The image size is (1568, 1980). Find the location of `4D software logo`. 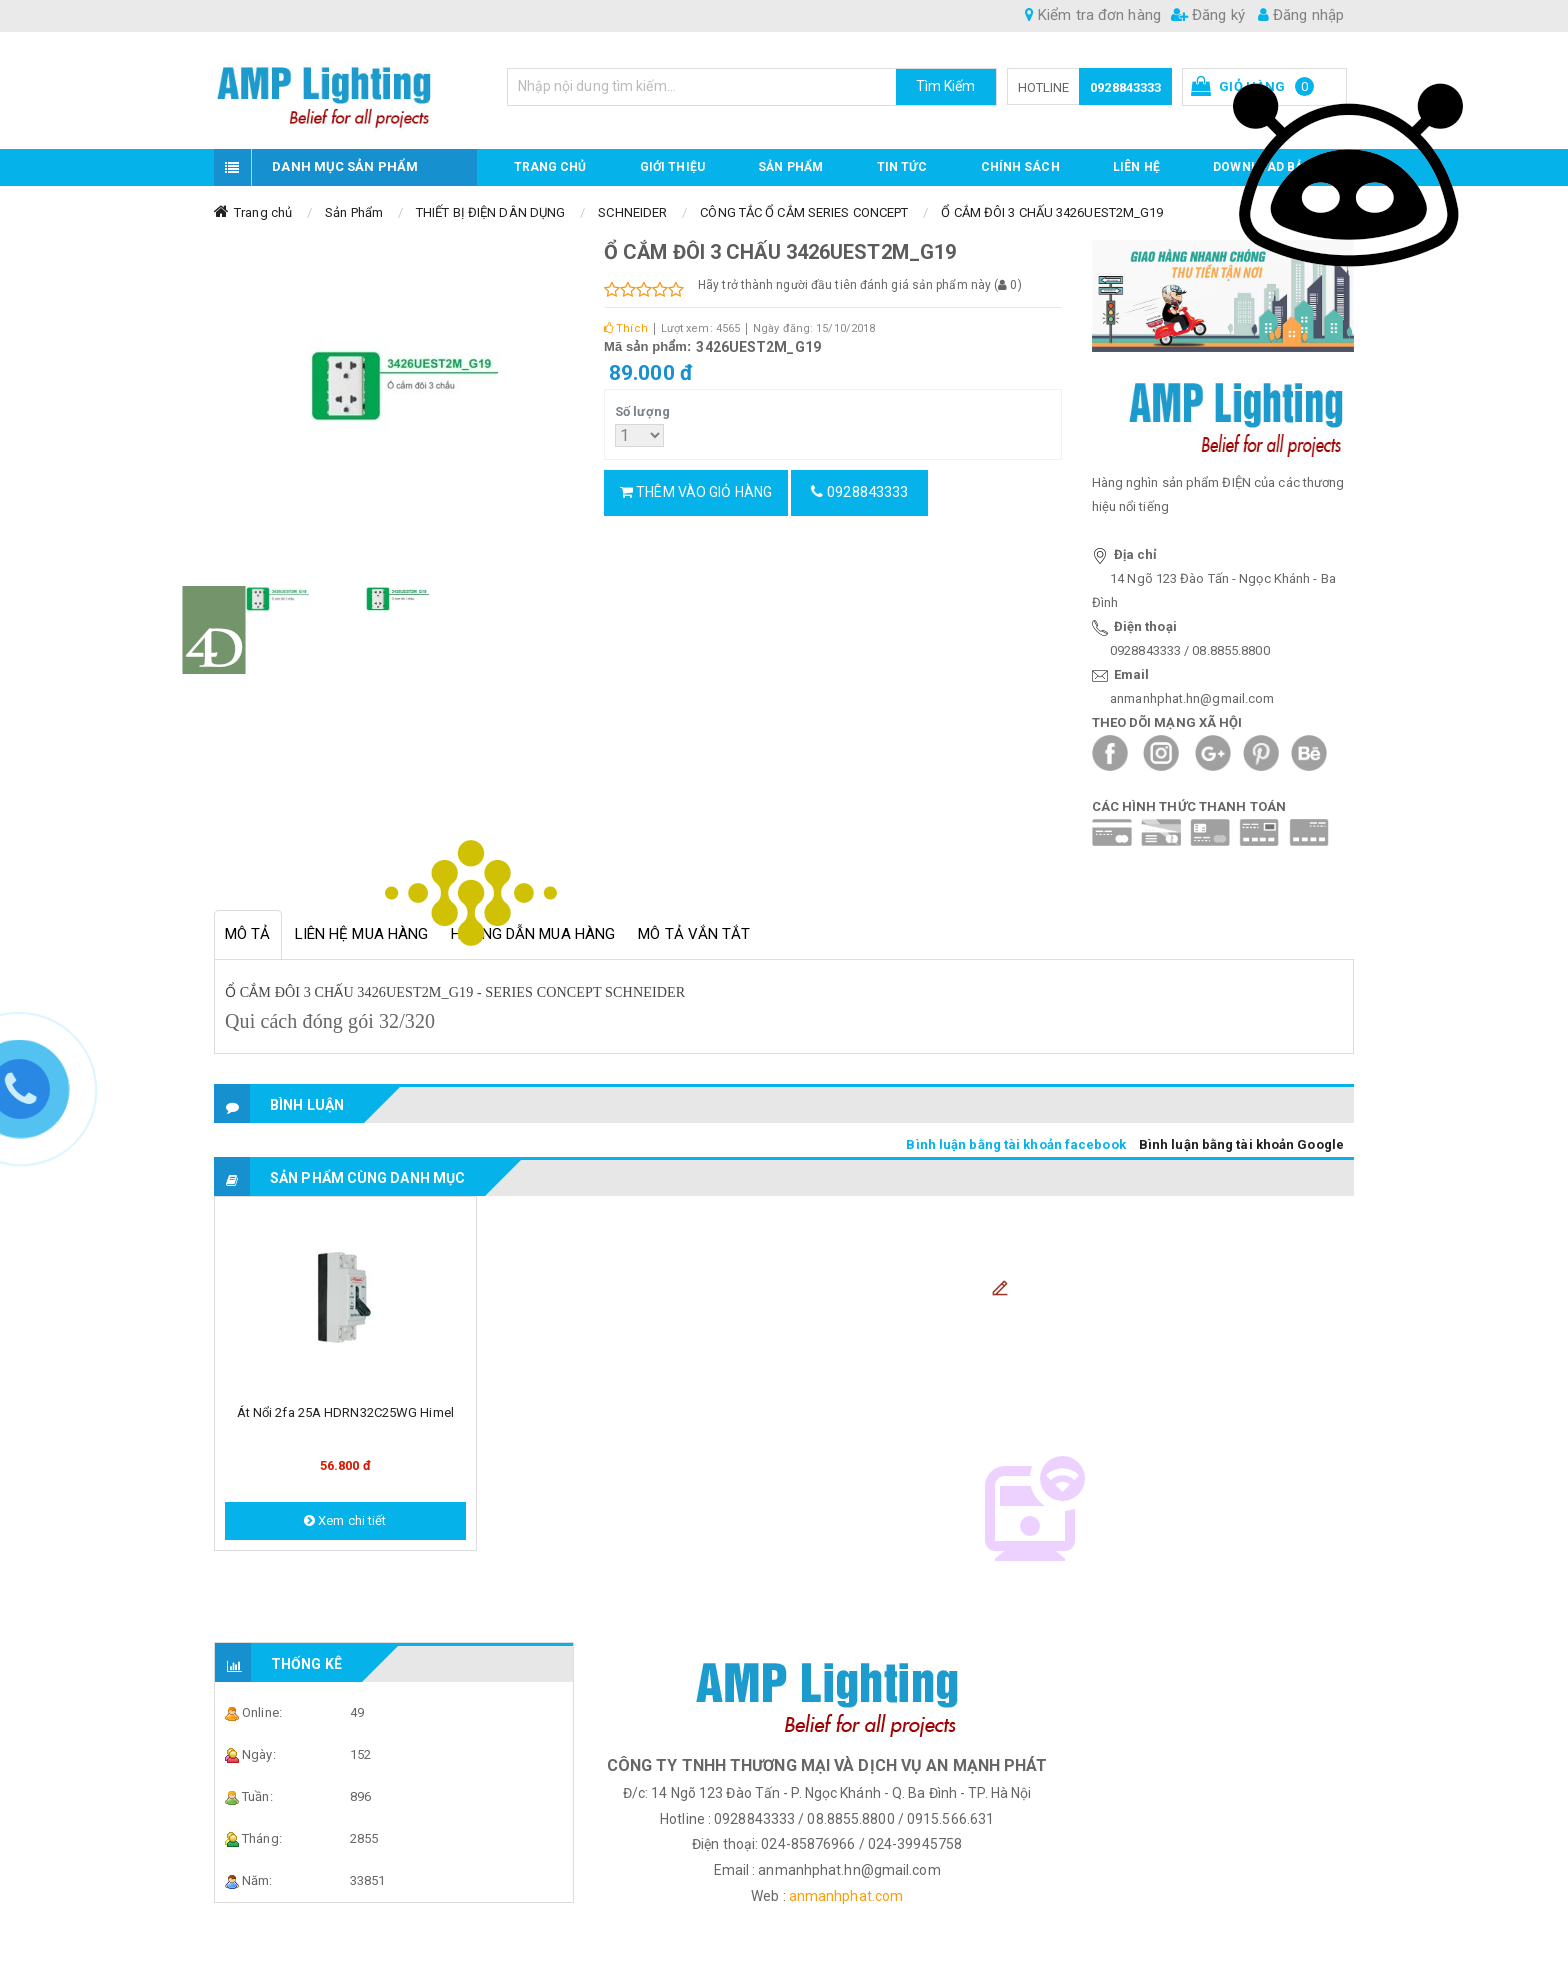

4D software logo is located at coordinates (214, 630).